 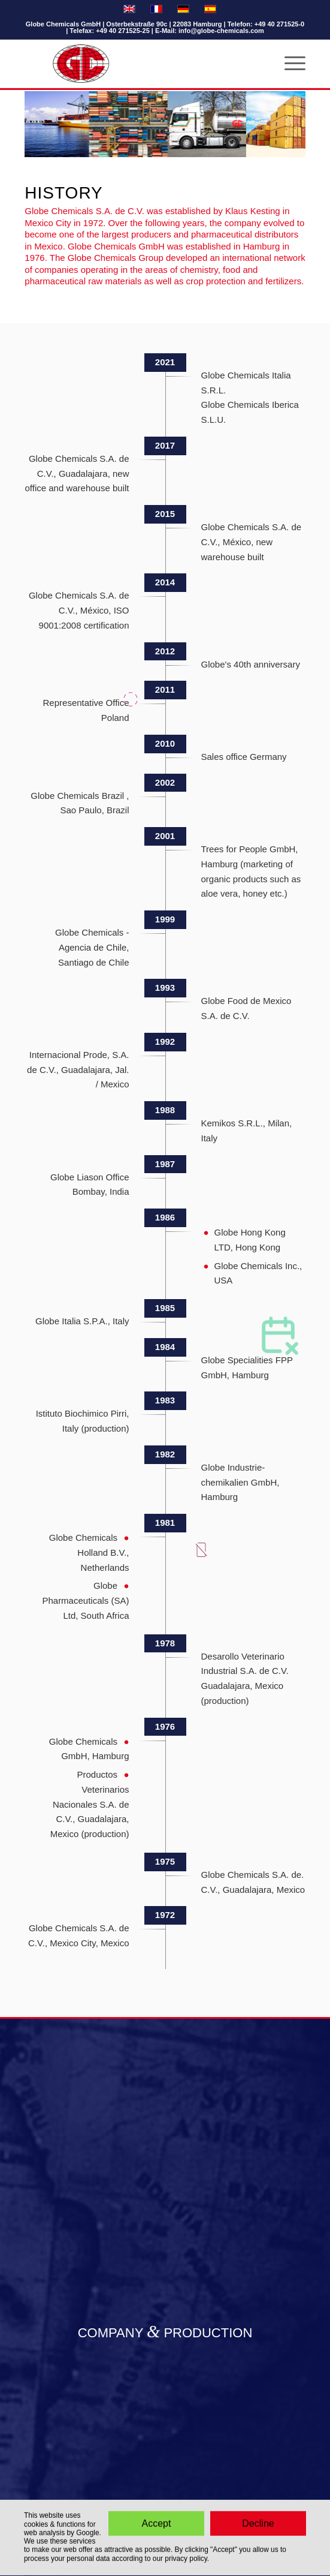 What do you see at coordinates (131, 699) in the screenshot?
I see `indicates loading or processing in progress` at bounding box center [131, 699].